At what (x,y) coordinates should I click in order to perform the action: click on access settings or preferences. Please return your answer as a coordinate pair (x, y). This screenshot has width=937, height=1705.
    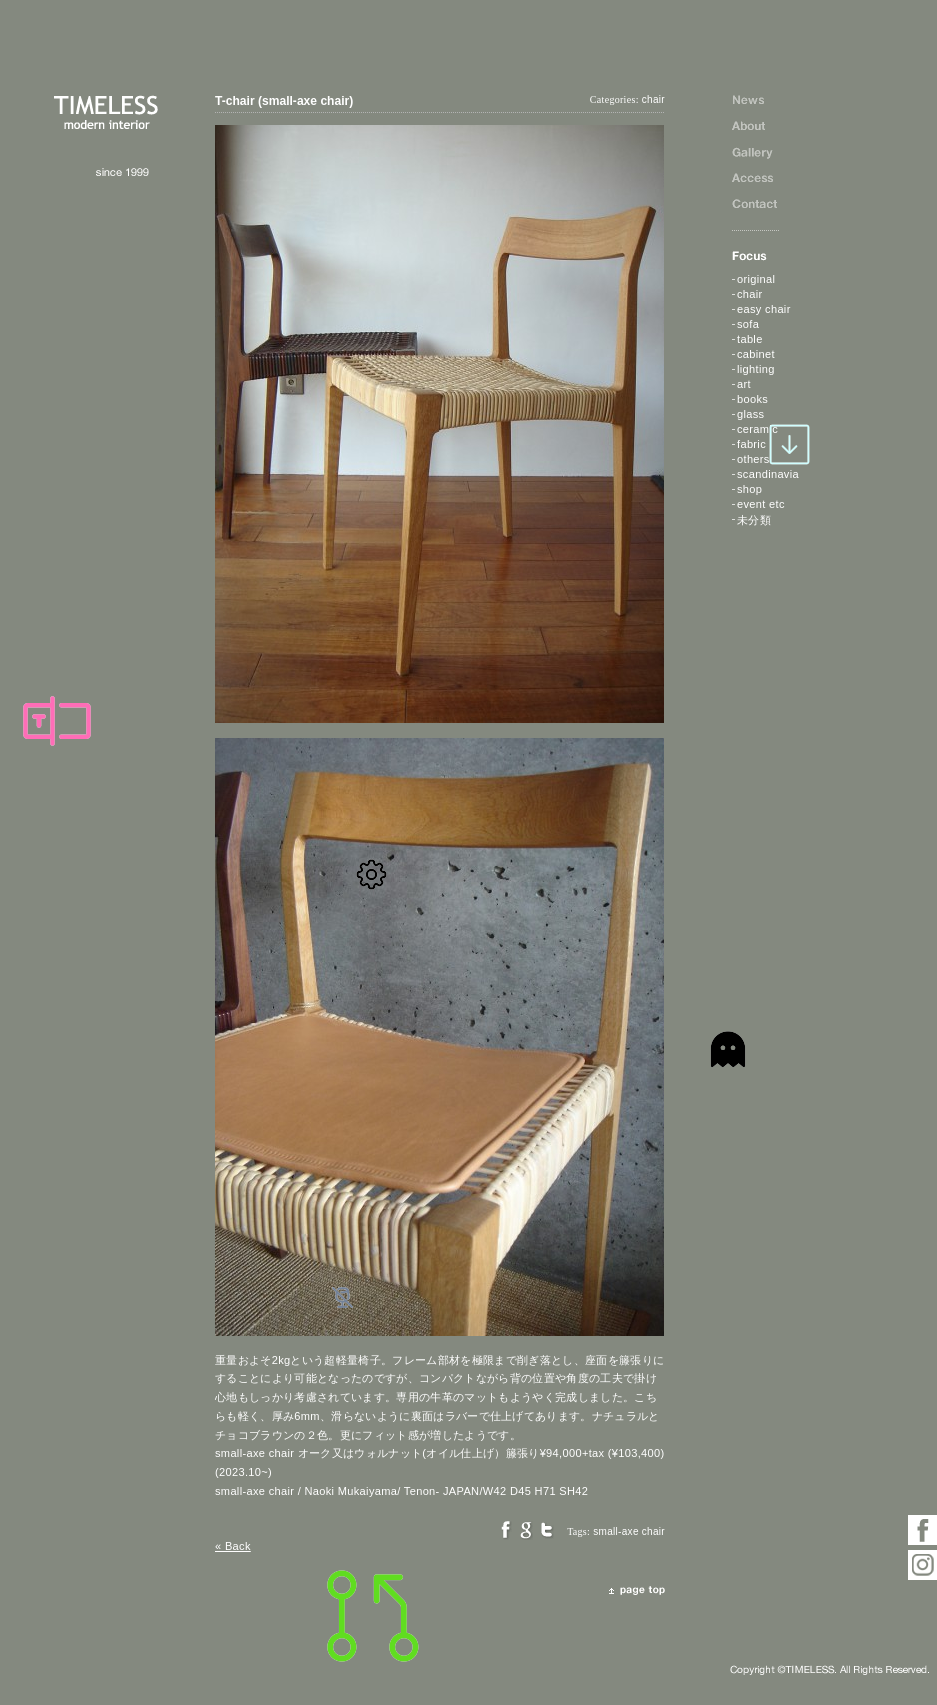
    Looking at the image, I should click on (371, 874).